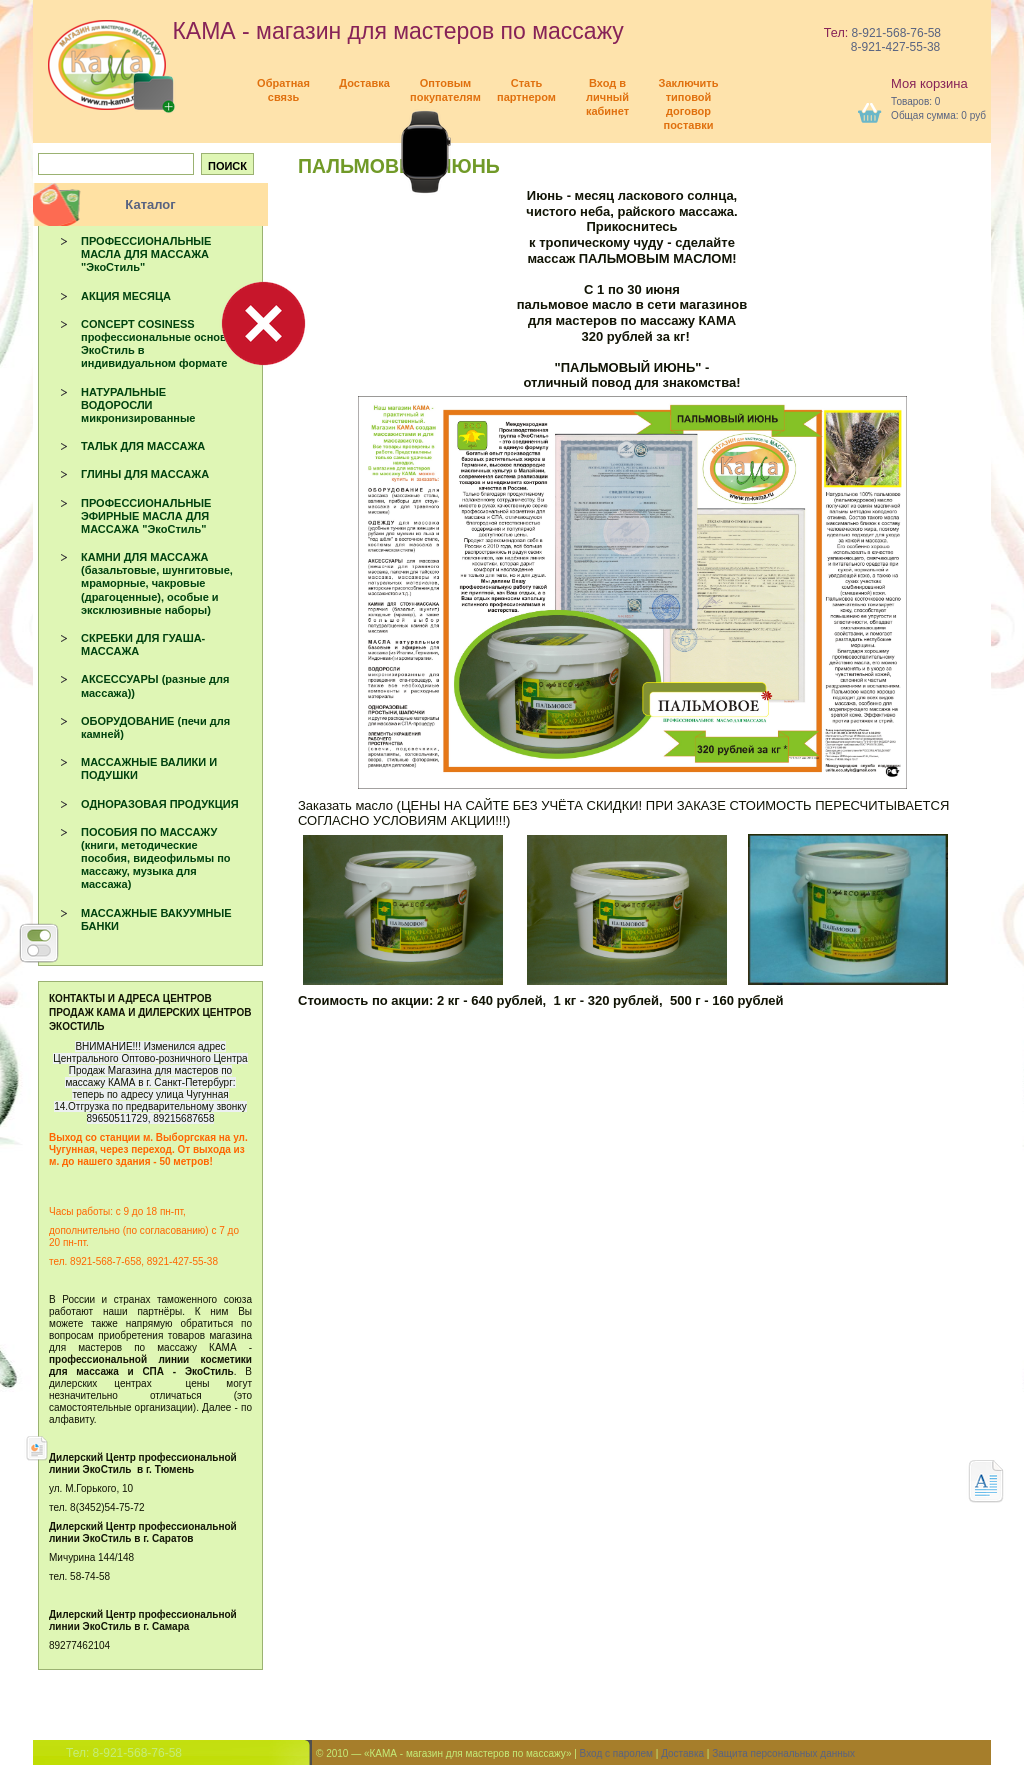 The height and width of the screenshot is (1765, 1024). I want to click on create a new folder, so click(153, 91).